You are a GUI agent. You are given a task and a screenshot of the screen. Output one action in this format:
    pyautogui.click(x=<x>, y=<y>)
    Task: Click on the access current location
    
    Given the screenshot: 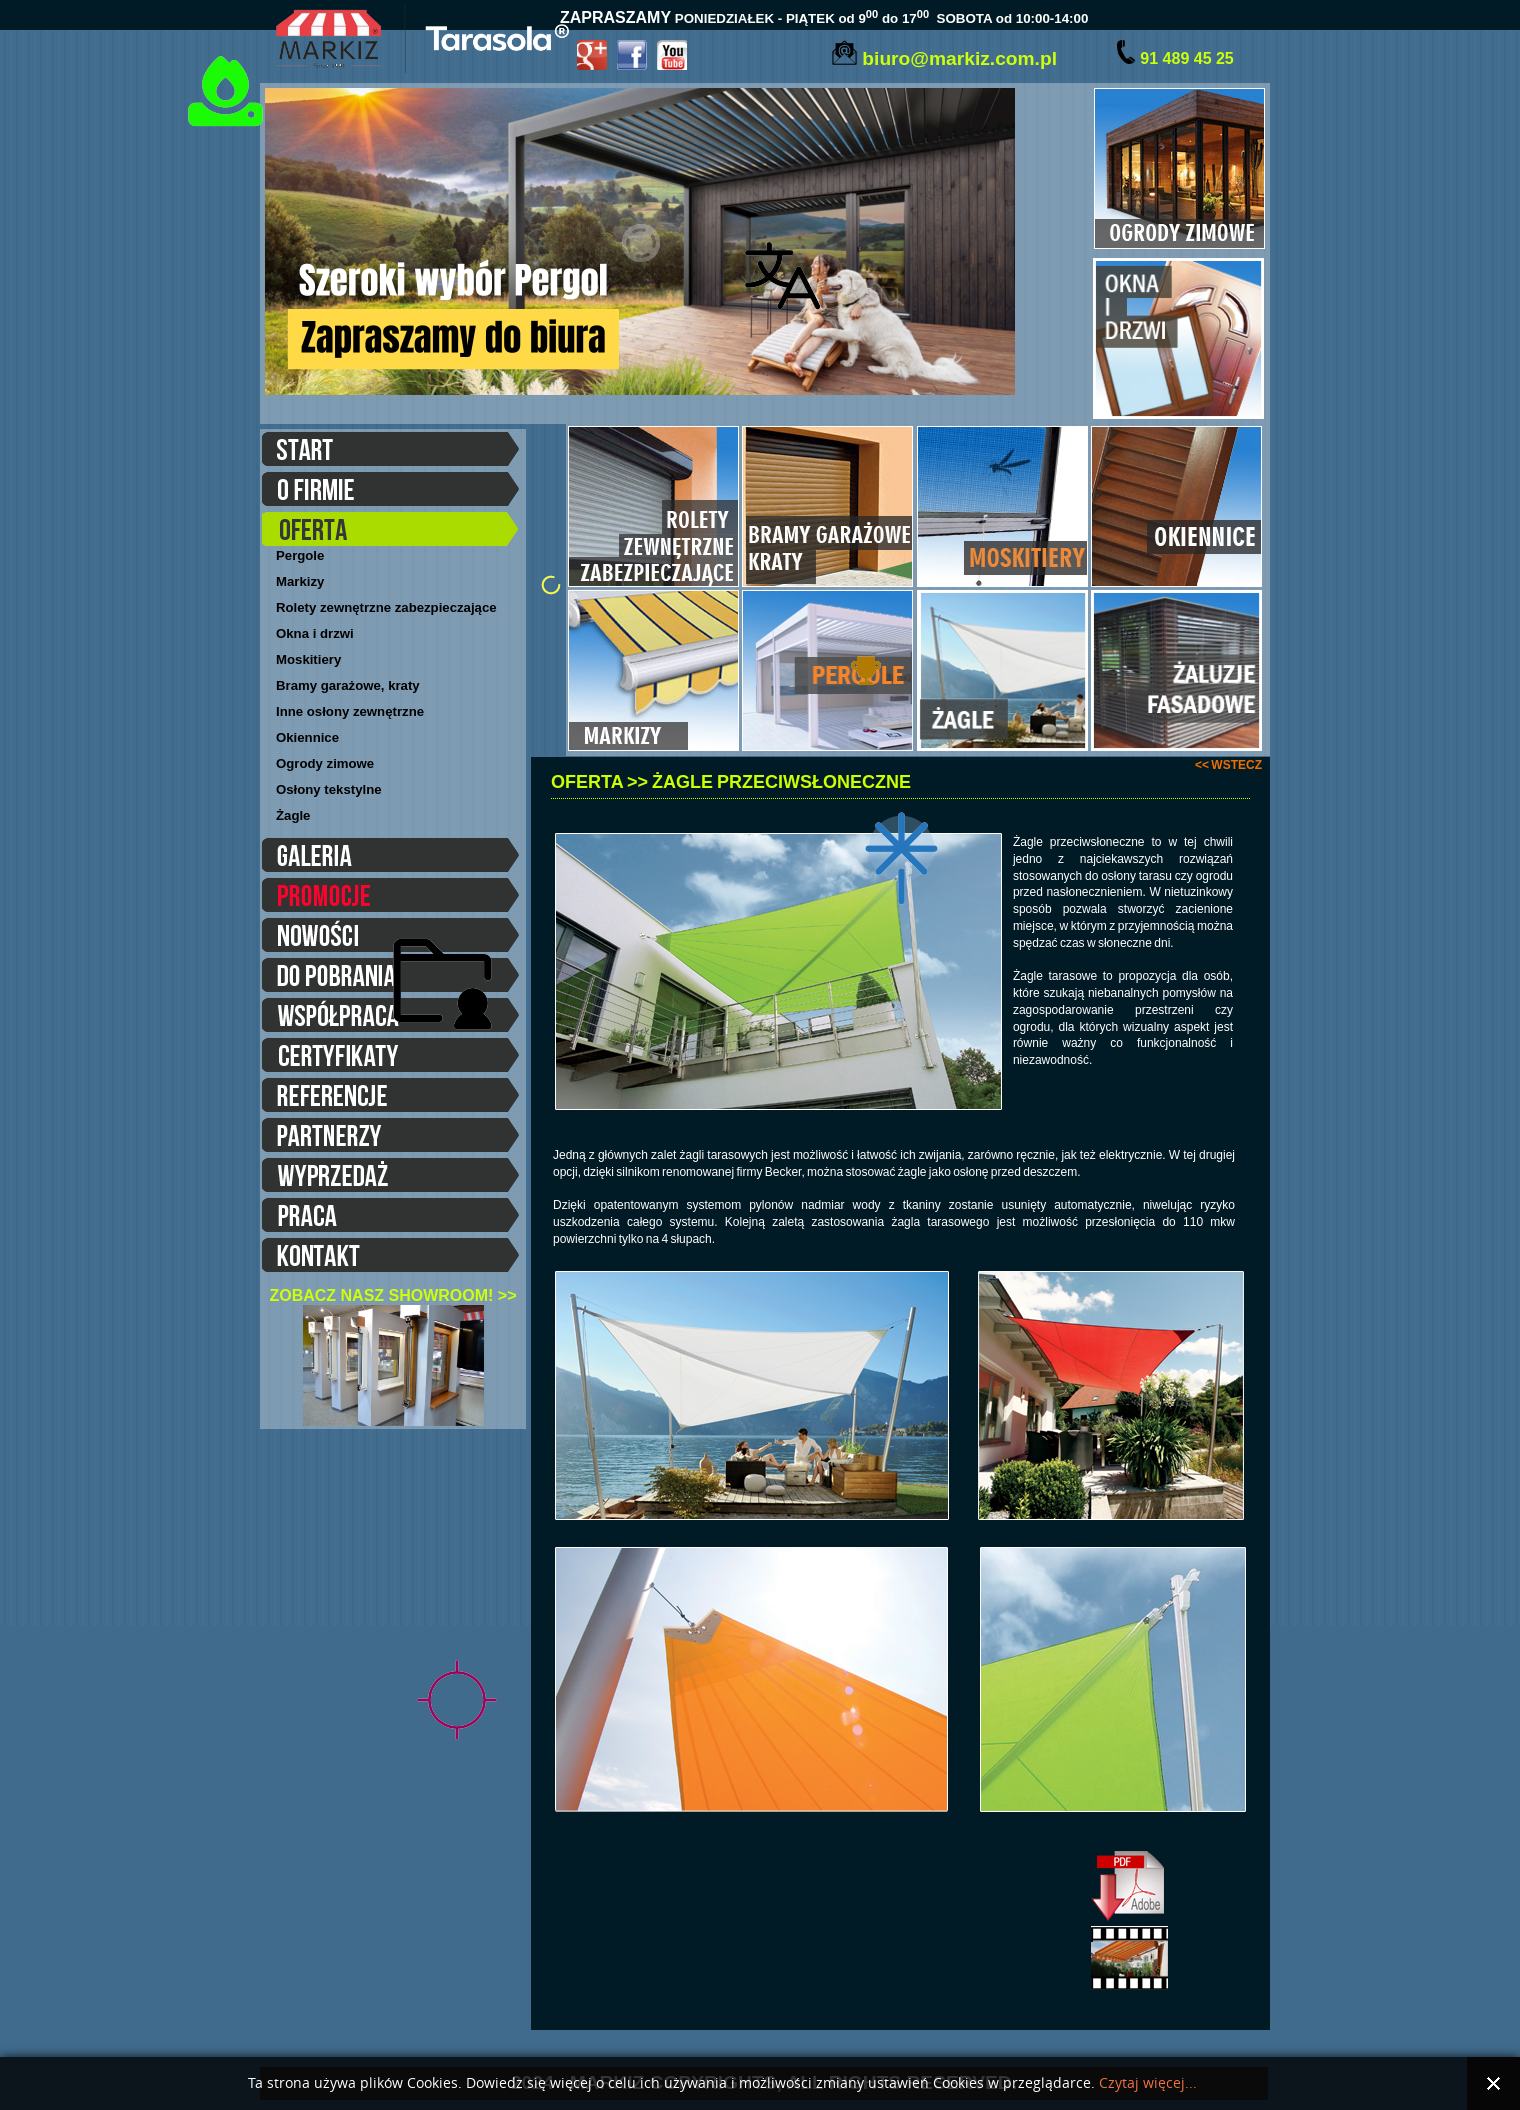 What is the action you would take?
    pyautogui.click(x=457, y=1700)
    